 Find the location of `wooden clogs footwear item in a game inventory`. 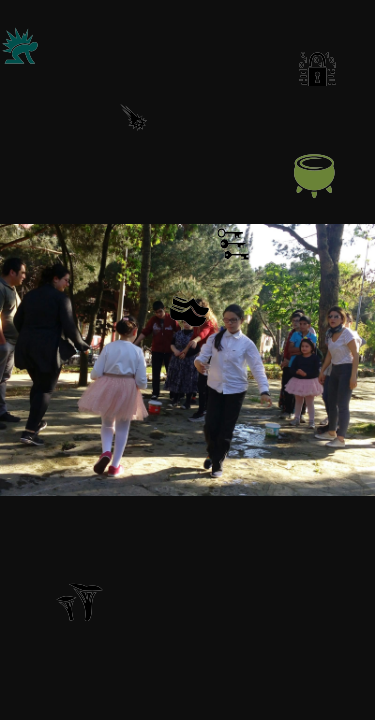

wooden clogs footwear item in a game inventory is located at coordinates (189, 311).